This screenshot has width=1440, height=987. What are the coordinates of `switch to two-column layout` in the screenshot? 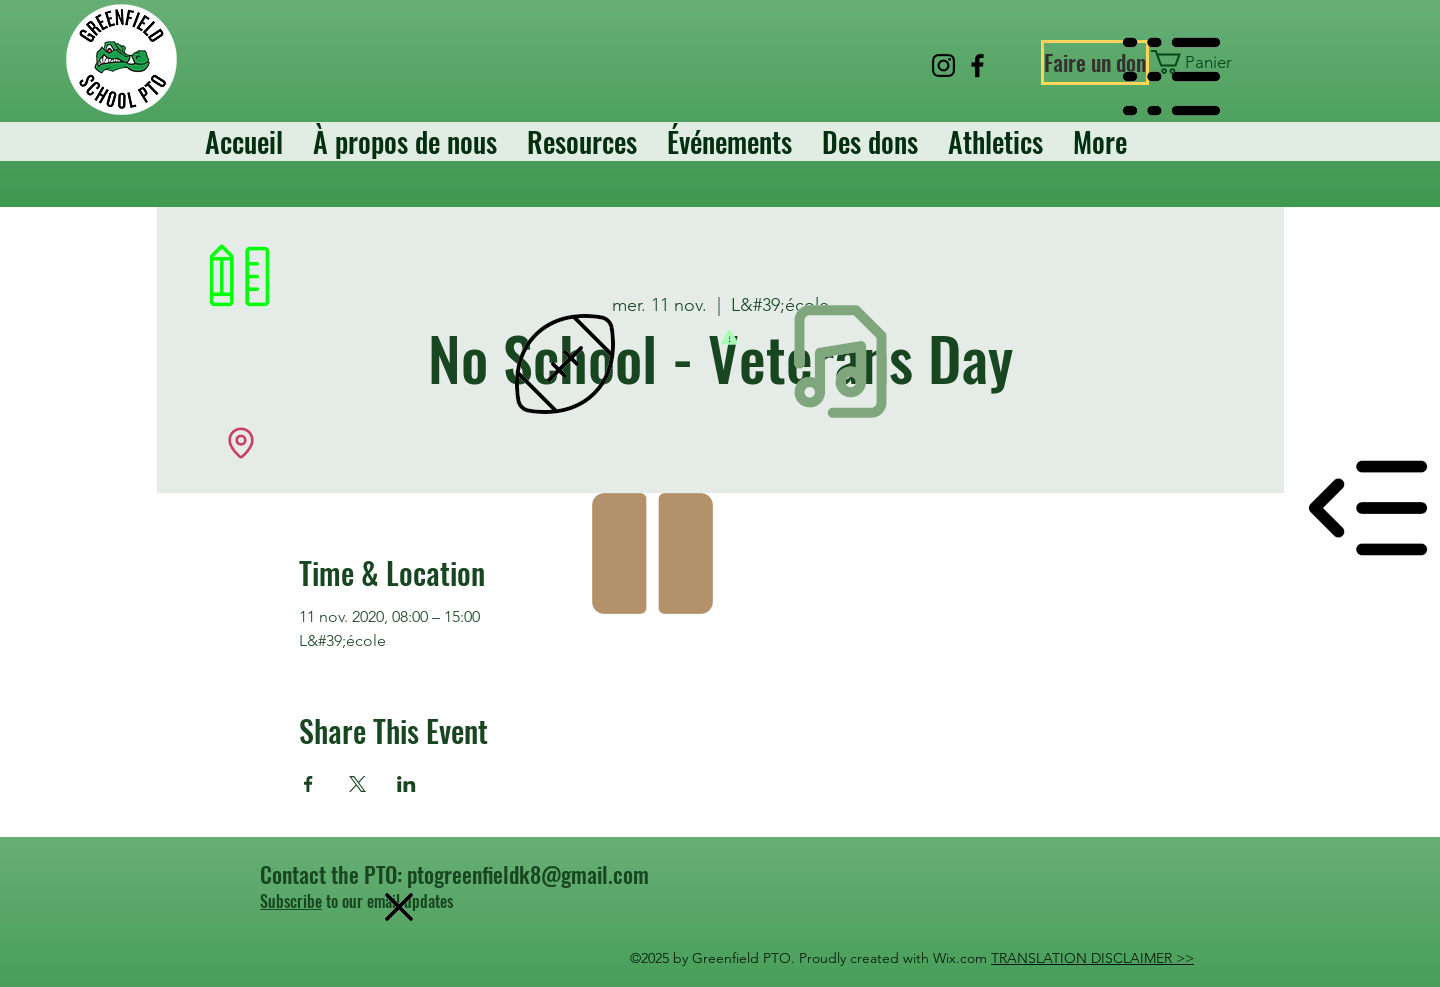 It's located at (652, 553).